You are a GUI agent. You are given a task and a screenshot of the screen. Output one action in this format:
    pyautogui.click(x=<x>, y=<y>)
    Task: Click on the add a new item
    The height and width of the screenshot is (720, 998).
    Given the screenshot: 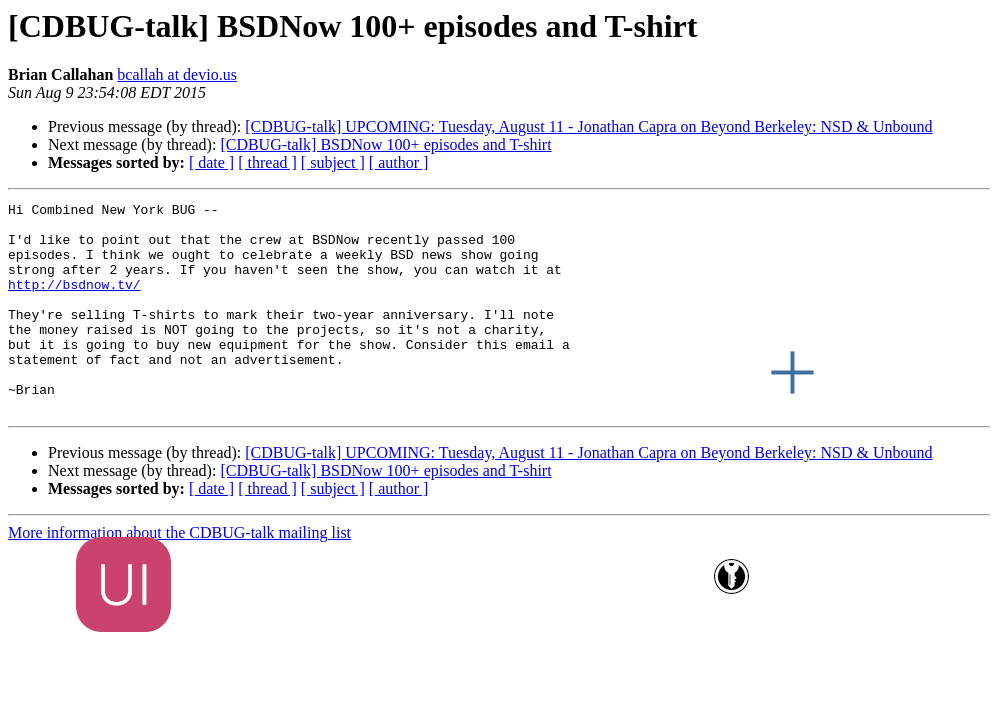 What is the action you would take?
    pyautogui.click(x=792, y=372)
    